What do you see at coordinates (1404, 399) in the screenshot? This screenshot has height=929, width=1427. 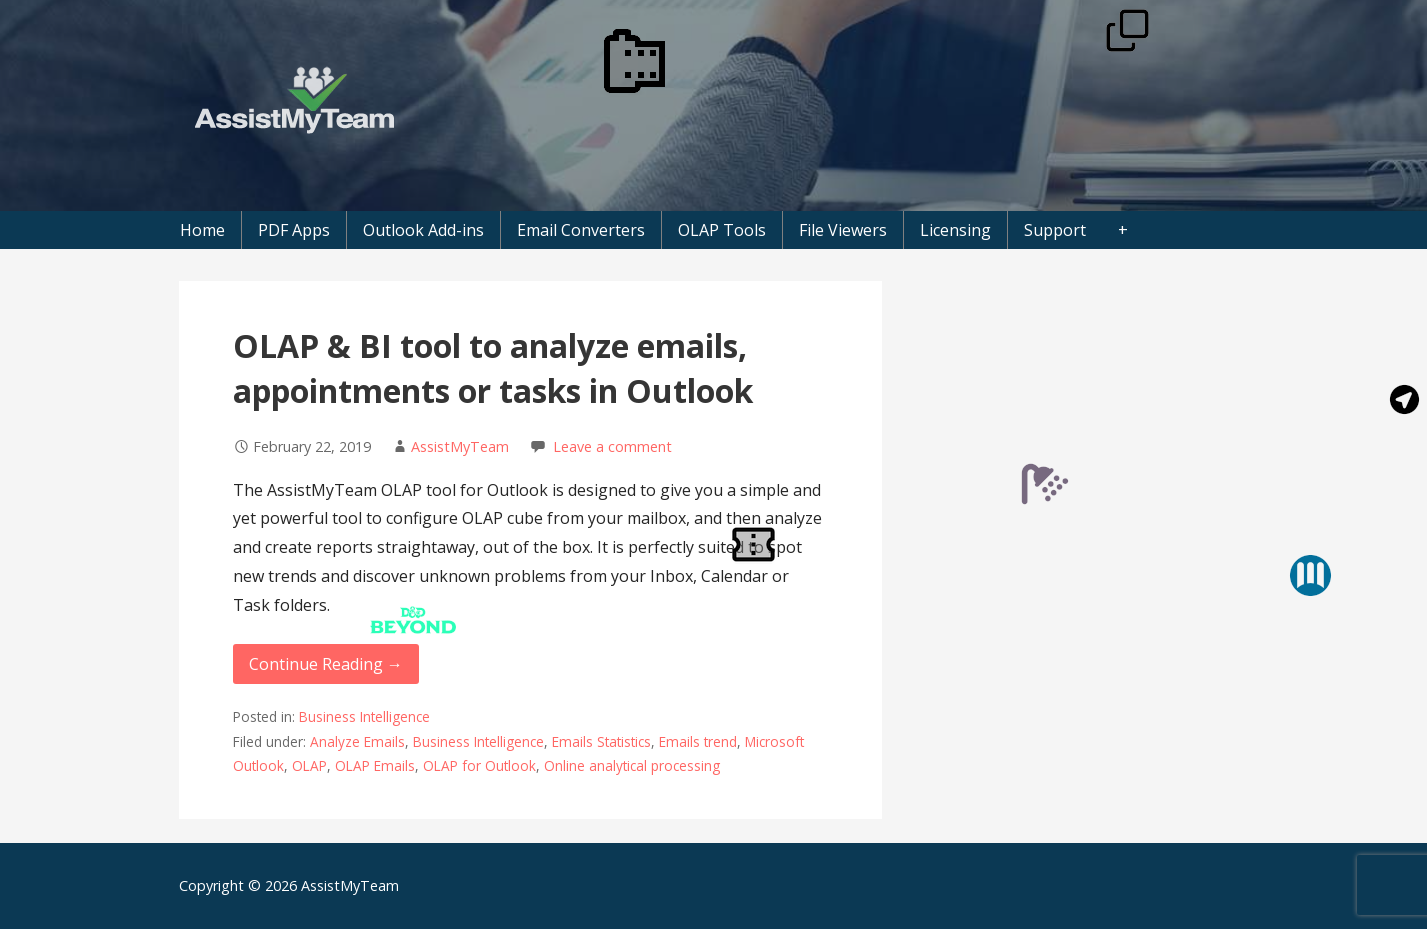 I see `access location services` at bounding box center [1404, 399].